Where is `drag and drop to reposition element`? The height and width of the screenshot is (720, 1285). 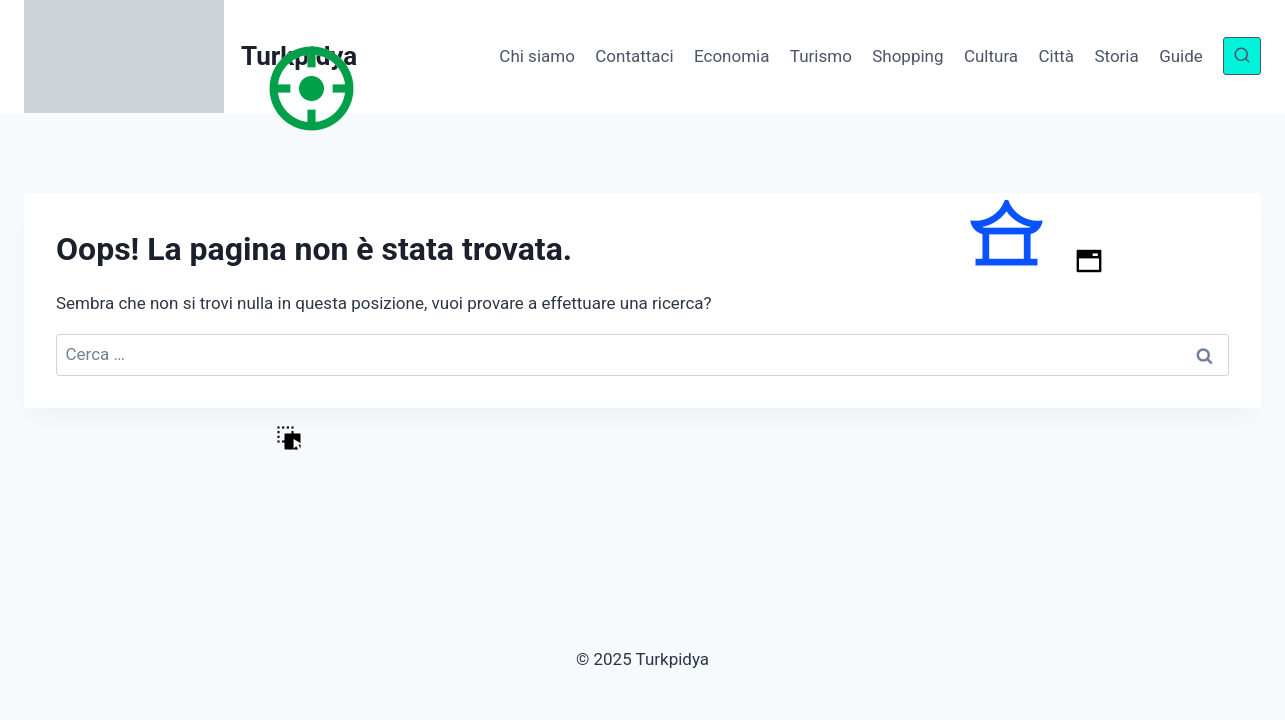
drag and drop to reposition element is located at coordinates (289, 438).